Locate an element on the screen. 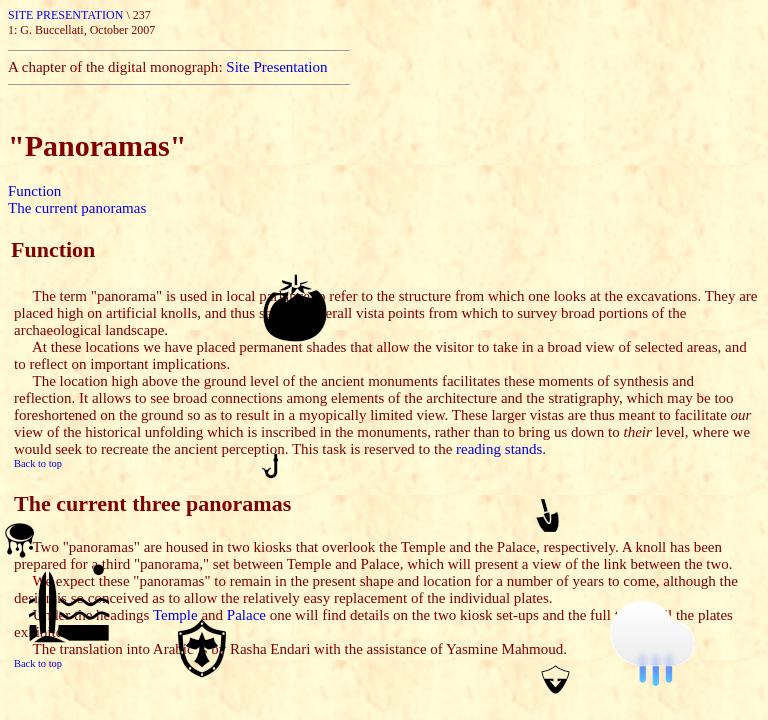  select spade suit in a card game is located at coordinates (546, 515).